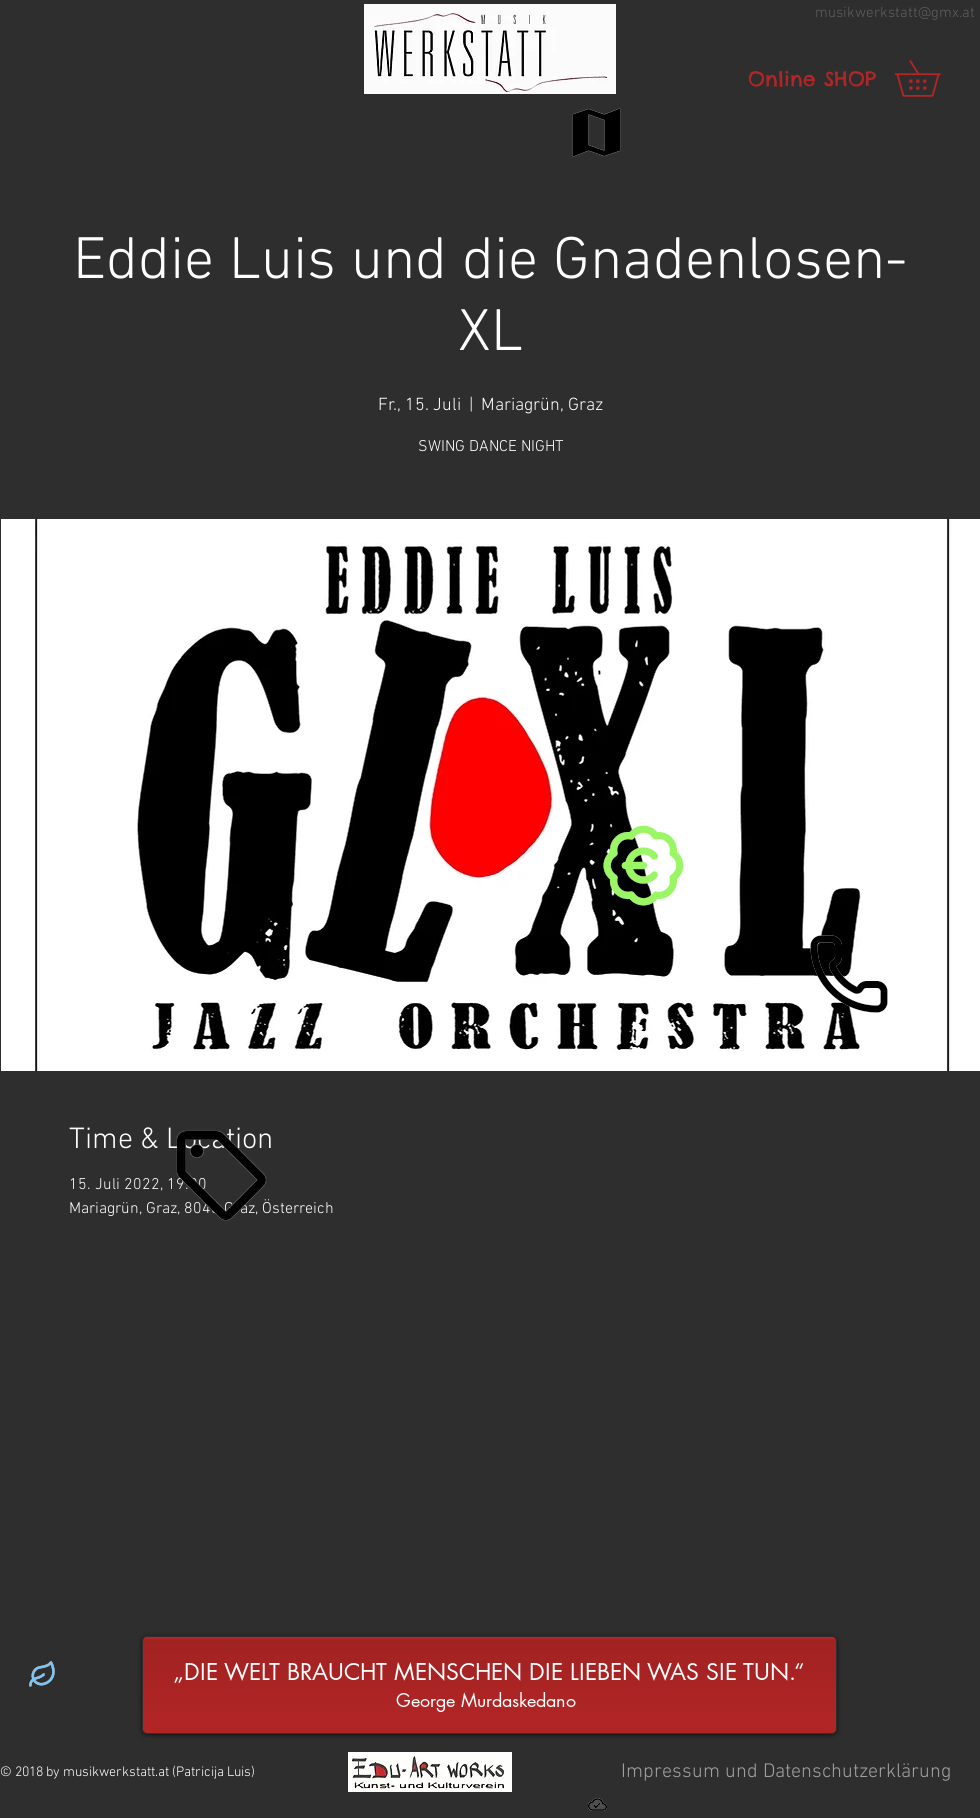  Describe the element at coordinates (597, 1804) in the screenshot. I see `file successfully uploaded to cloud storage` at that location.